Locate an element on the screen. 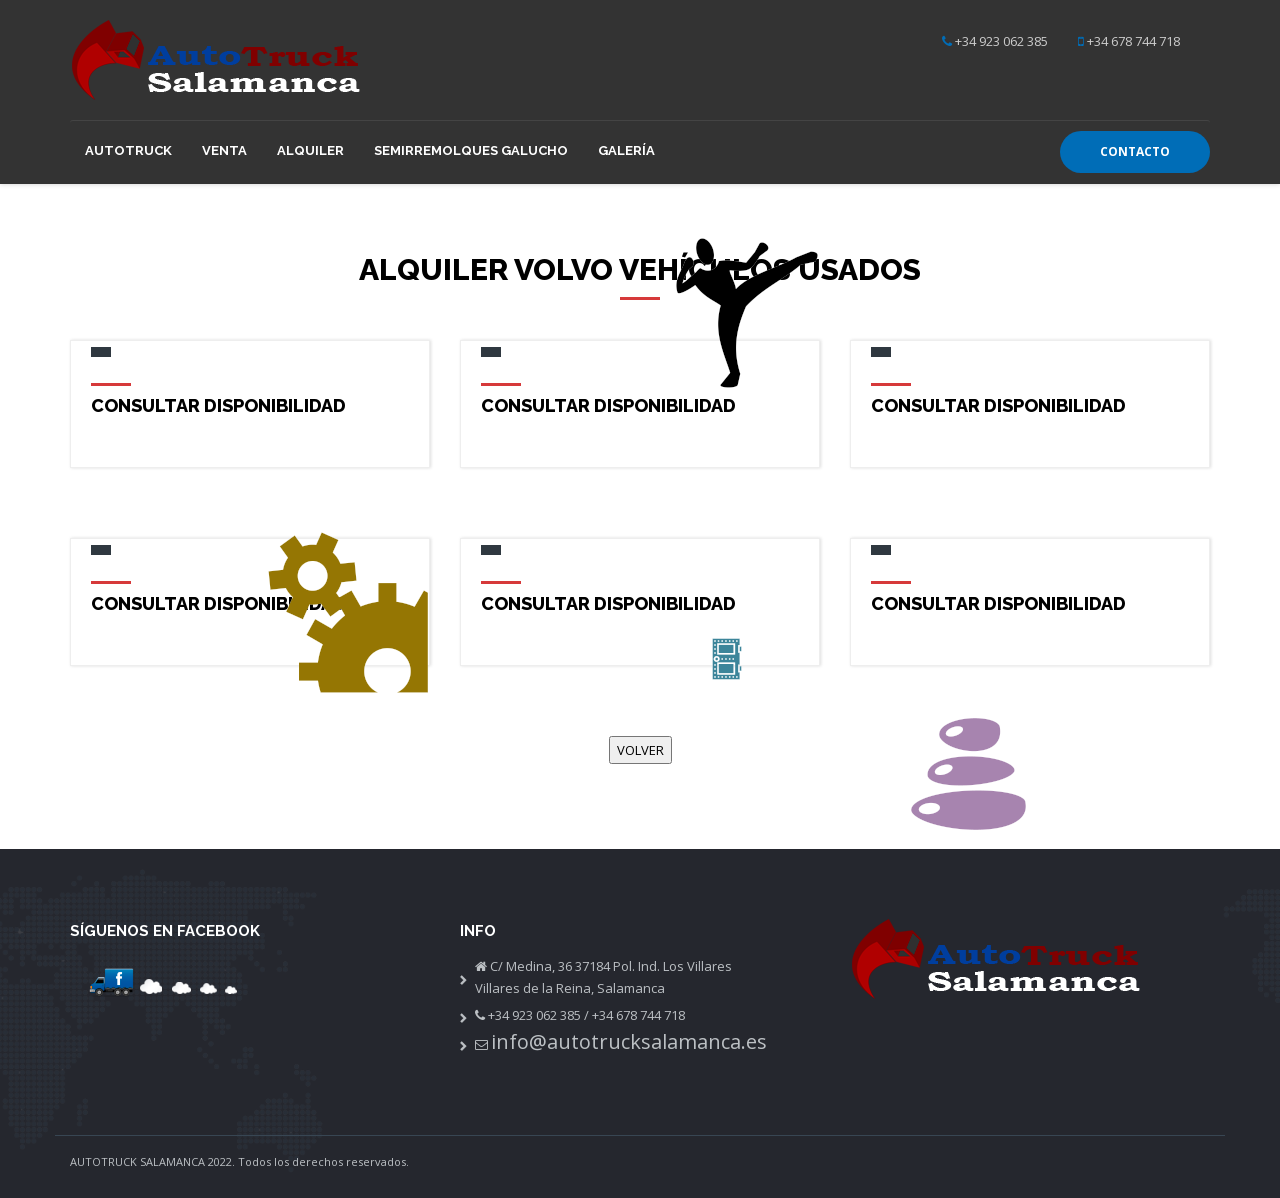  access martial arts or combat training is located at coordinates (747, 313).